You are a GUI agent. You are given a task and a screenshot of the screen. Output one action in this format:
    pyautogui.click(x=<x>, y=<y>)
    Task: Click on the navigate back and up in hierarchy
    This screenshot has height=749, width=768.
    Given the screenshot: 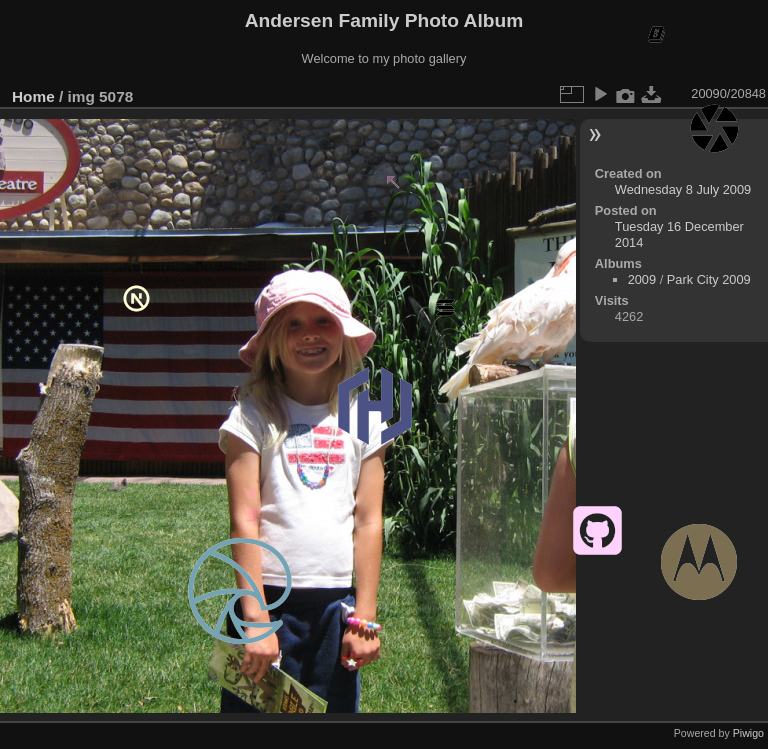 What is the action you would take?
    pyautogui.click(x=393, y=182)
    